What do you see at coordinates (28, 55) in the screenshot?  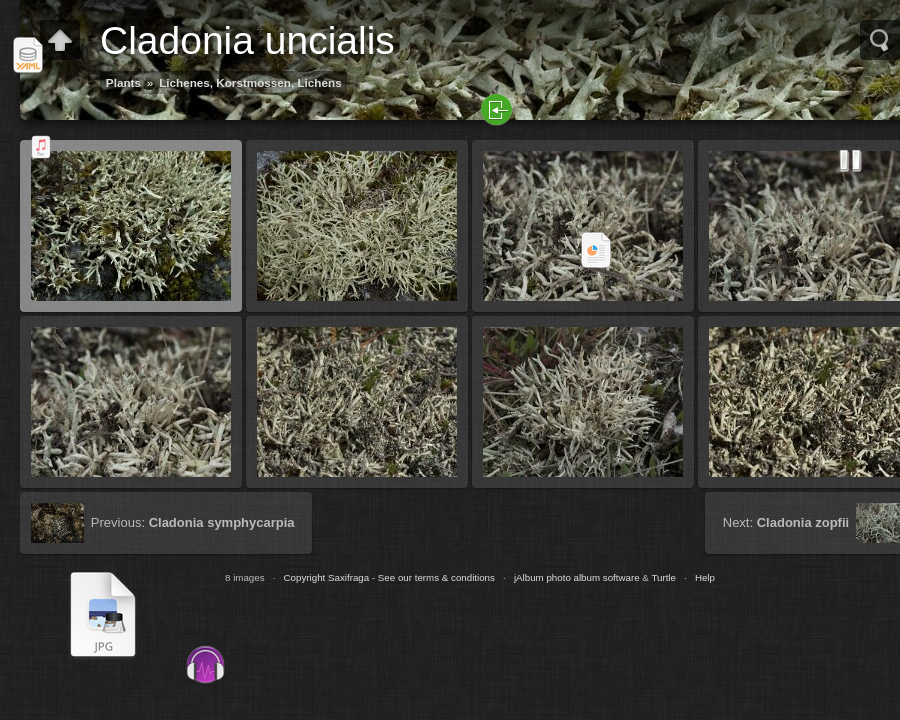 I see `a yaml configuration file` at bounding box center [28, 55].